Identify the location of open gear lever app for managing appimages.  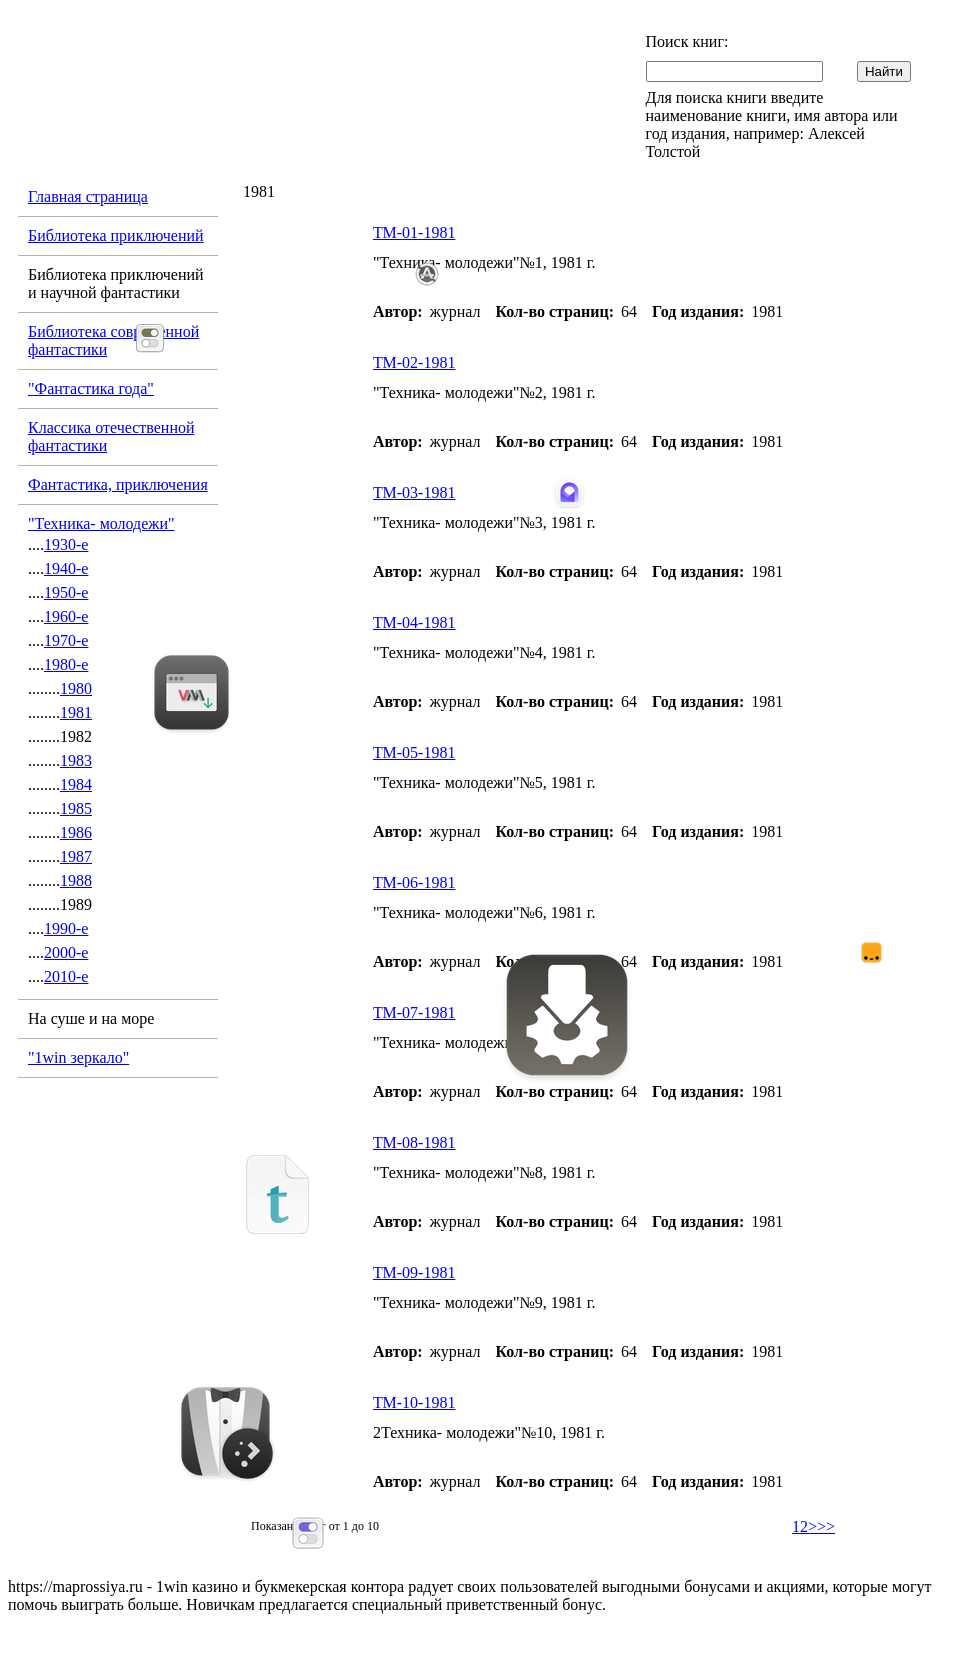
(567, 1015).